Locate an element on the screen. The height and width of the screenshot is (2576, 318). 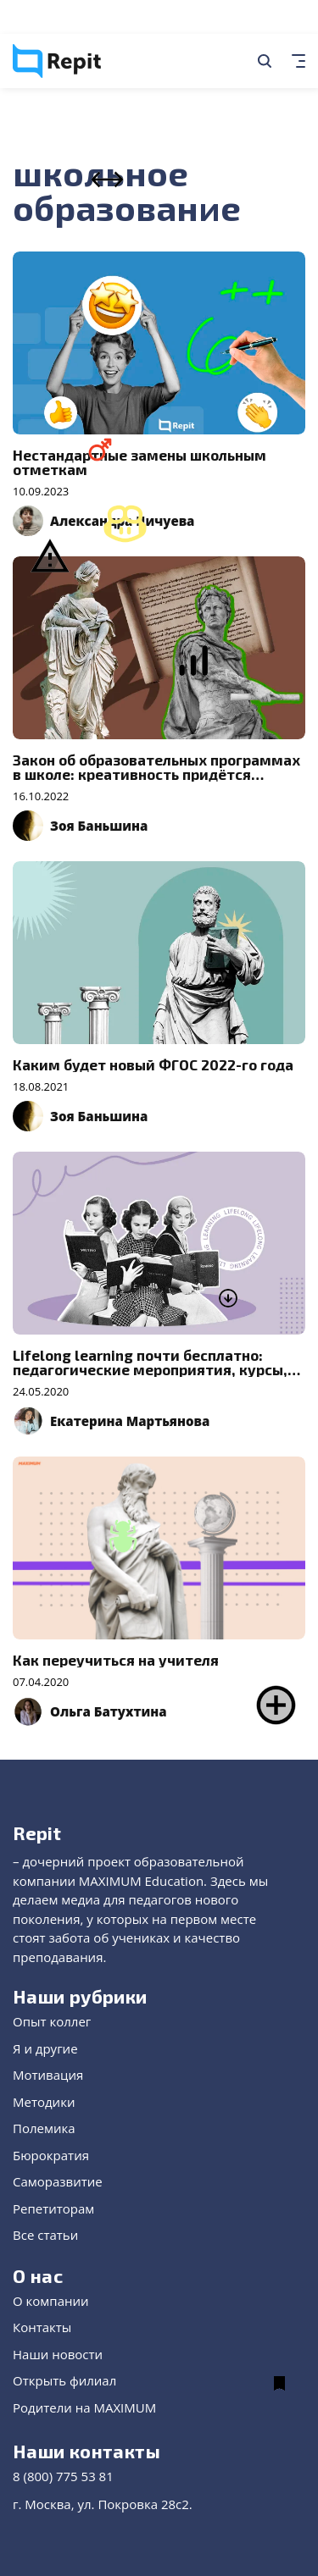
access github copilot AI coding assistant is located at coordinates (125, 522).